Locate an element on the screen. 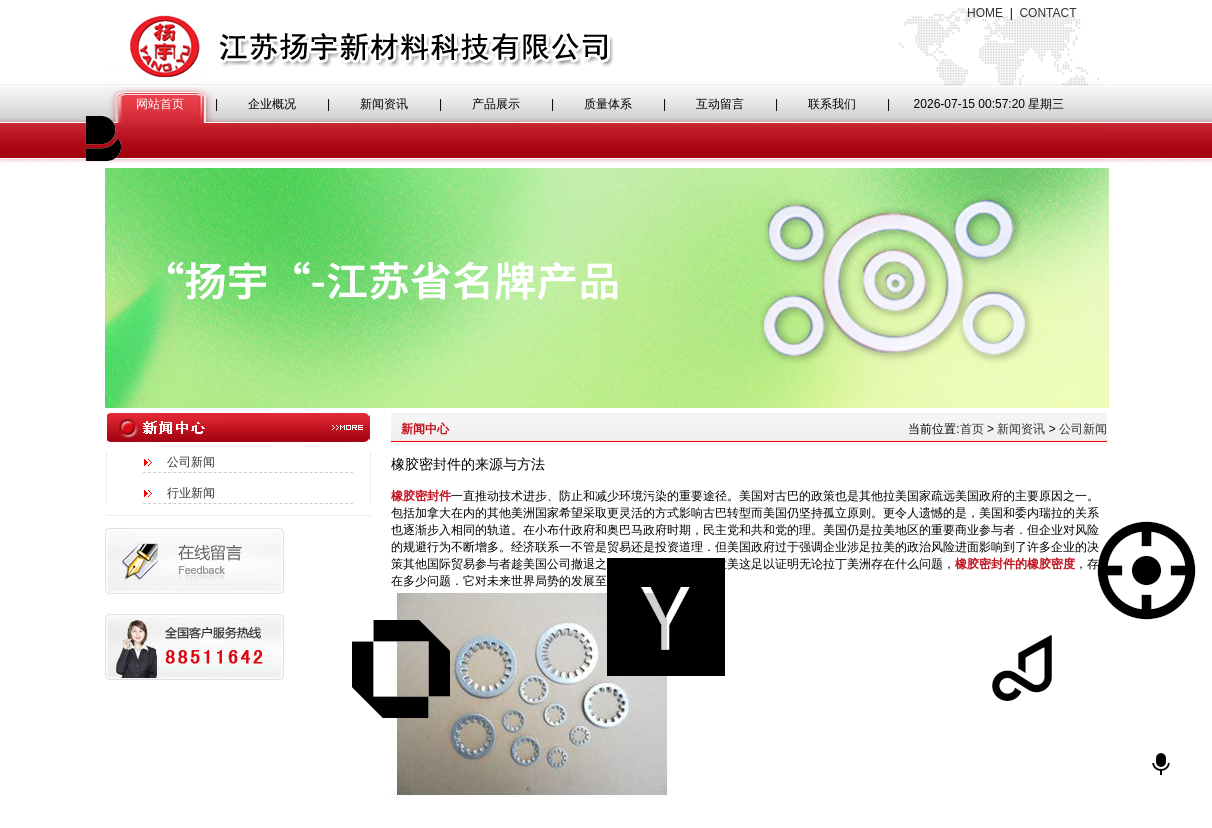 Image resolution: width=1212 pixels, height=828 pixels. open the Pretzel app is located at coordinates (1022, 668).